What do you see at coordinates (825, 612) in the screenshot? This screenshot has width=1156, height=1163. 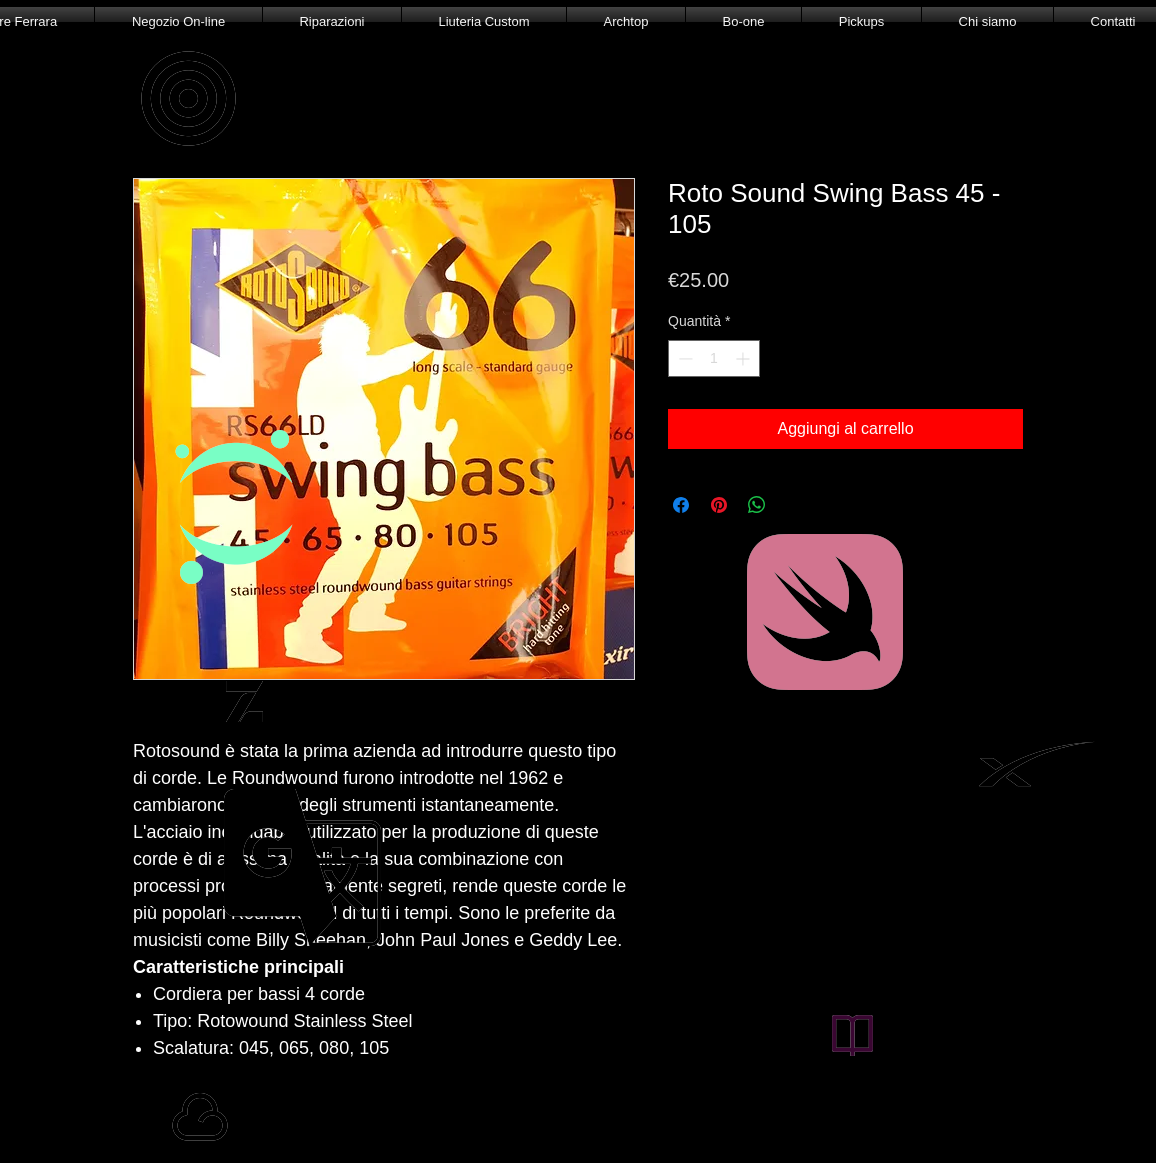 I see `Swift programming language logo` at bounding box center [825, 612].